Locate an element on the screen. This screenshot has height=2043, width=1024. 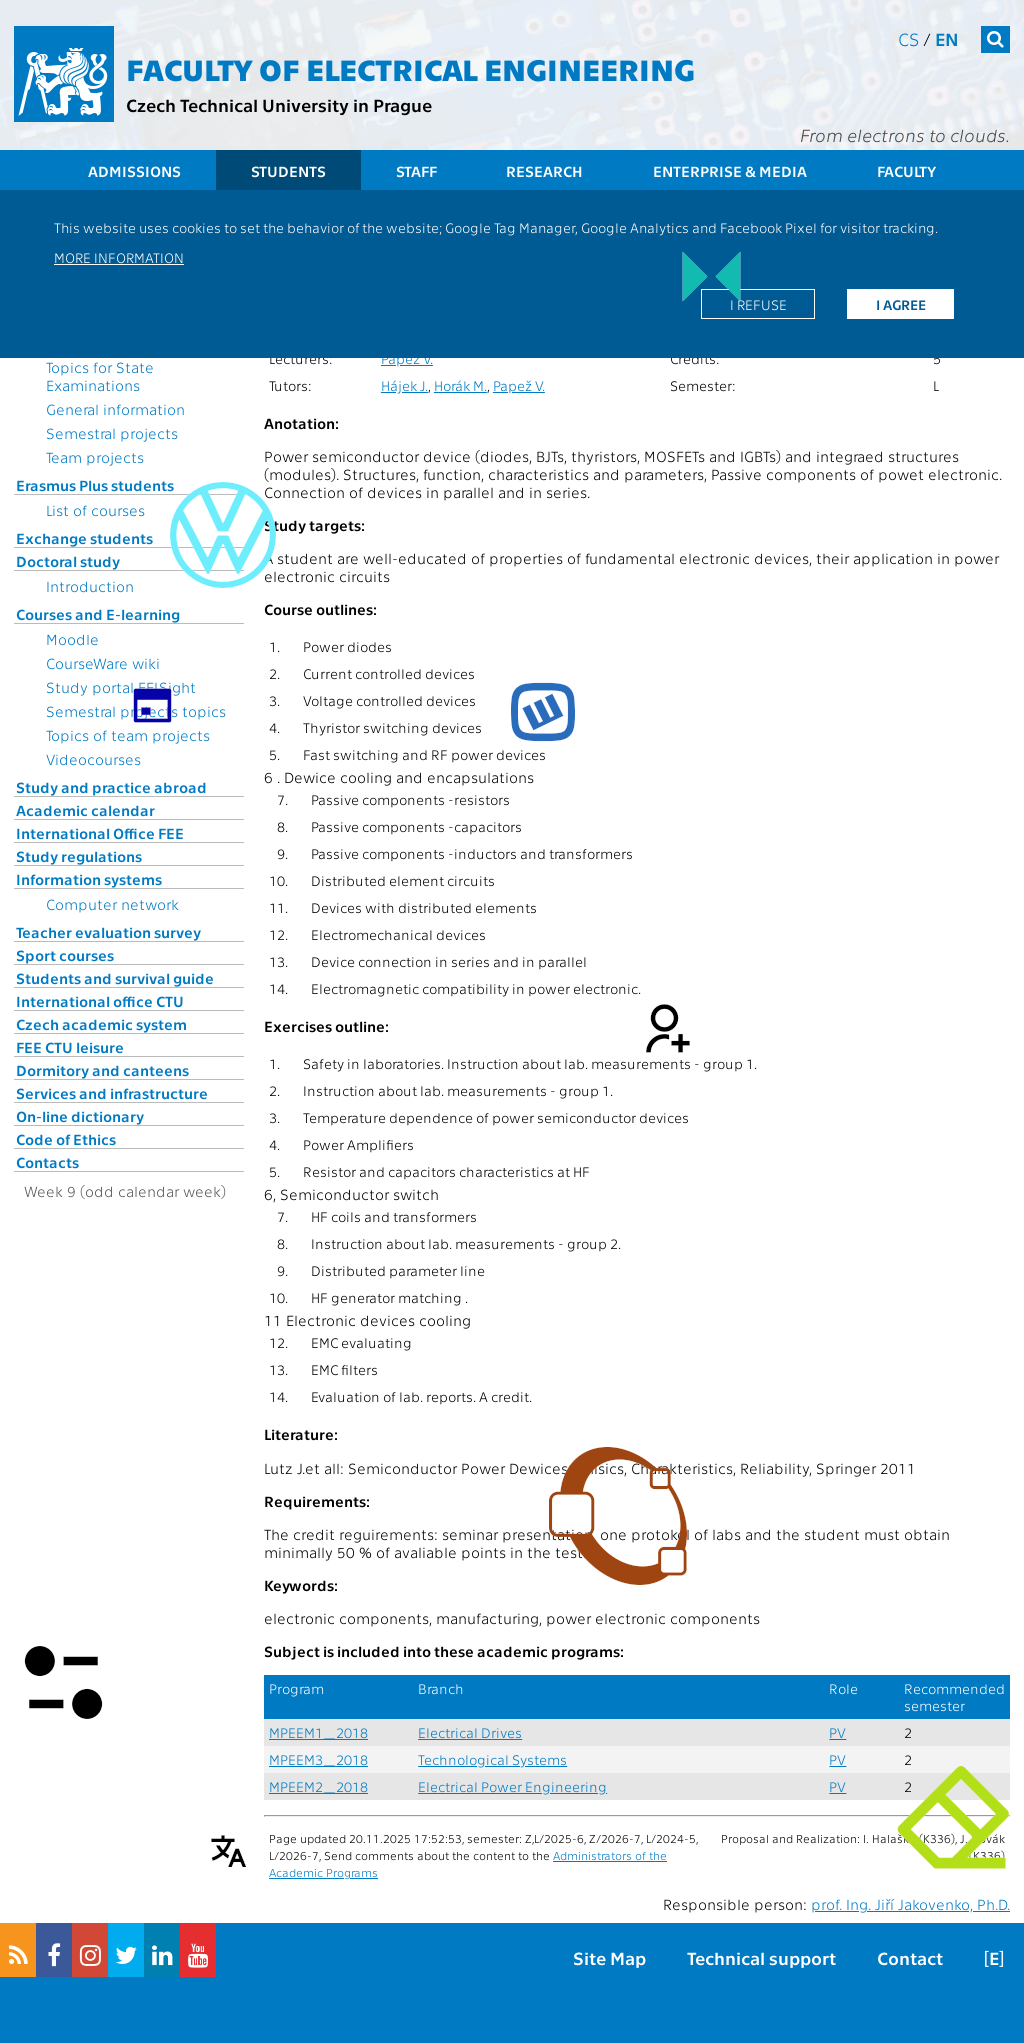
adjust audio equalizer settings is located at coordinates (63, 1682).